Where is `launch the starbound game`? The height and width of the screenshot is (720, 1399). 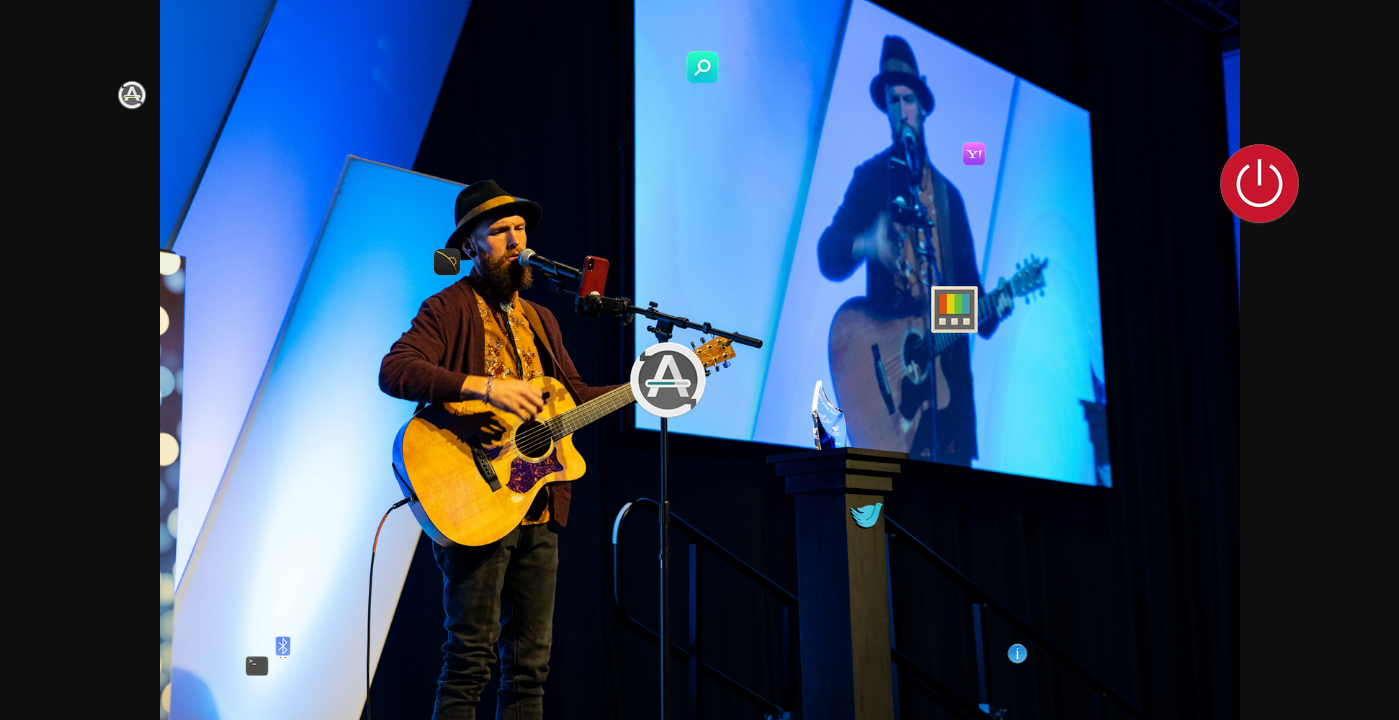
launch the starbound game is located at coordinates (447, 262).